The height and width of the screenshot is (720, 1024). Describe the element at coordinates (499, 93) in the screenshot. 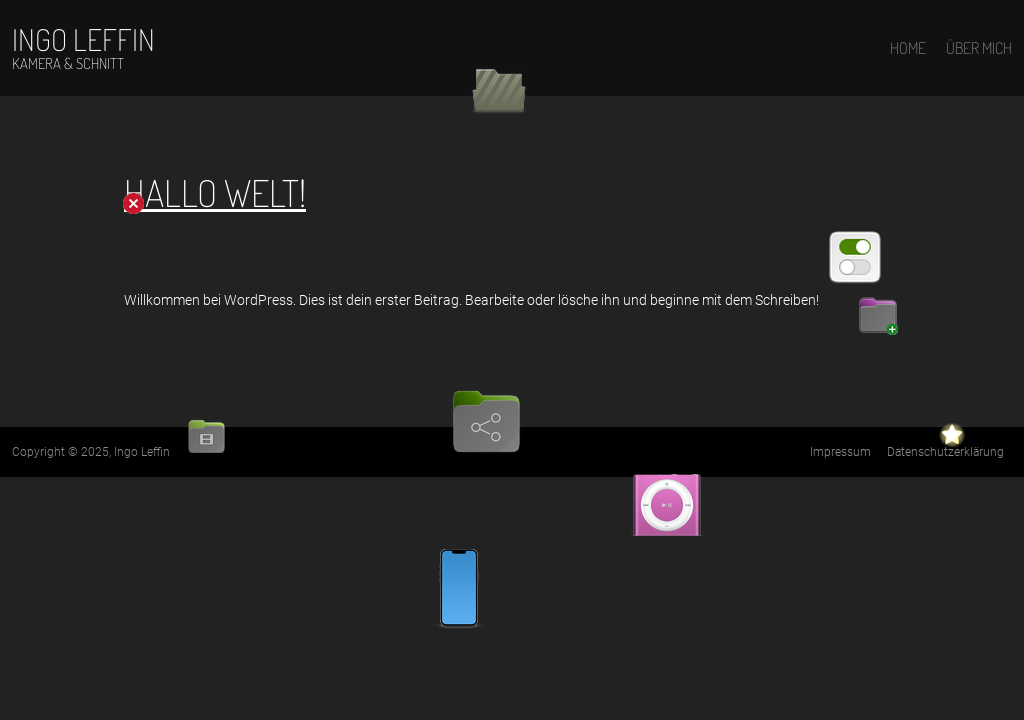

I see `indicates a folder currently being accessed or browsed` at that location.